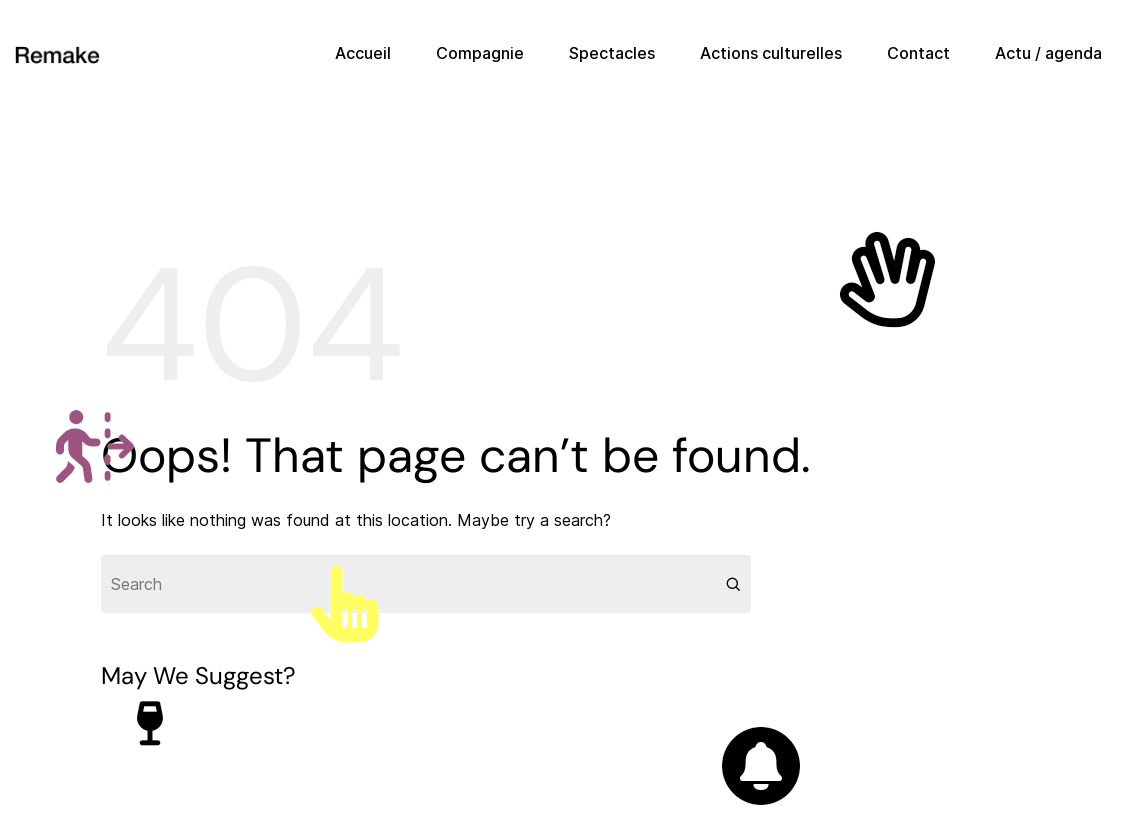 This screenshot has width=1141, height=830. Describe the element at coordinates (887, 279) in the screenshot. I see `send a vulcan salute greeting` at that location.